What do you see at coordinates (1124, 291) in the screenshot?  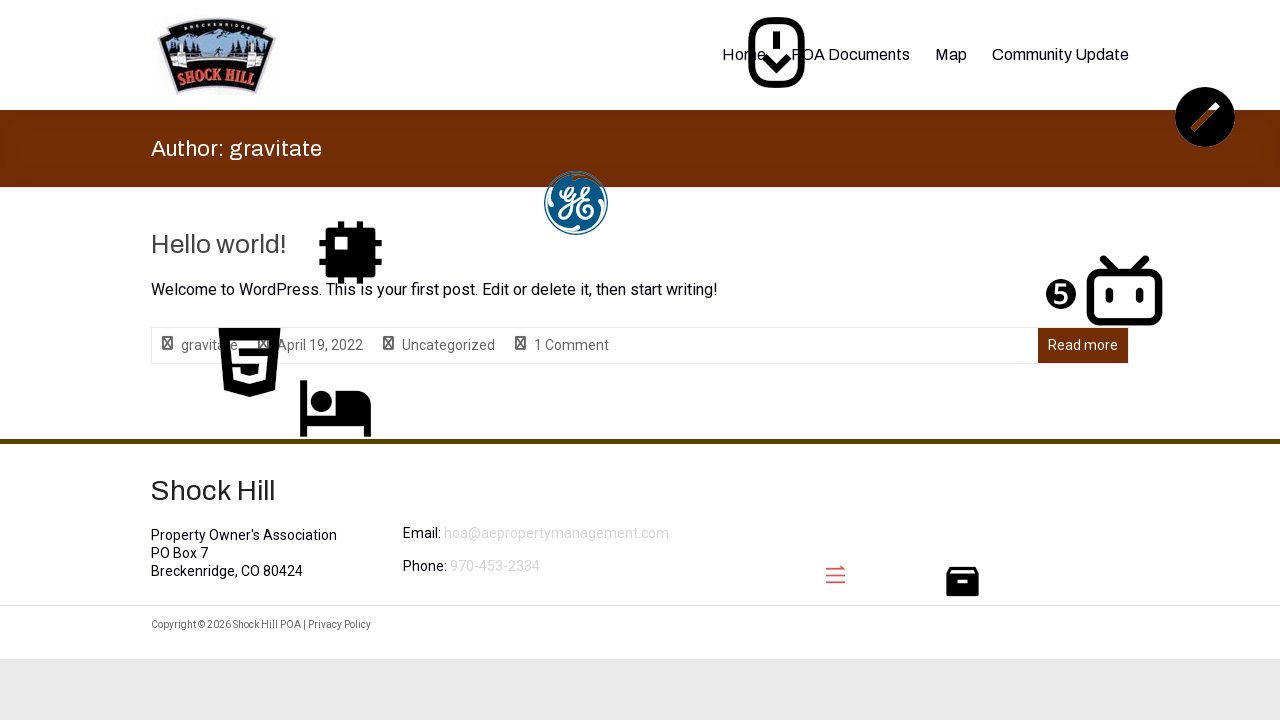 I see `open Bilibili app` at bounding box center [1124, 291].